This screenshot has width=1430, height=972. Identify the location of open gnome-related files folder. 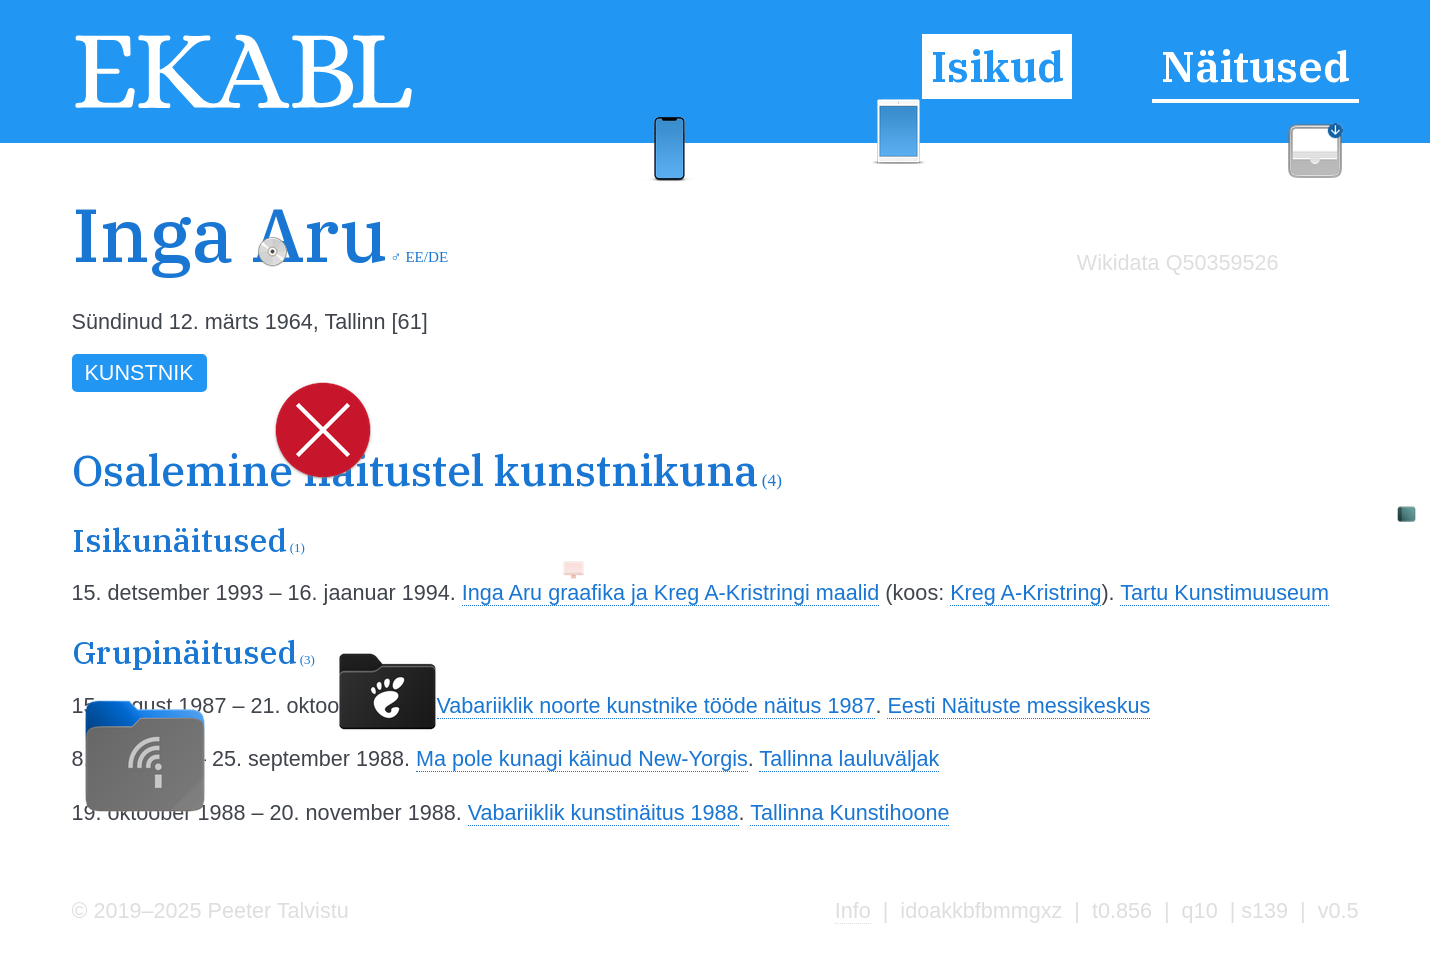
(387, 694).